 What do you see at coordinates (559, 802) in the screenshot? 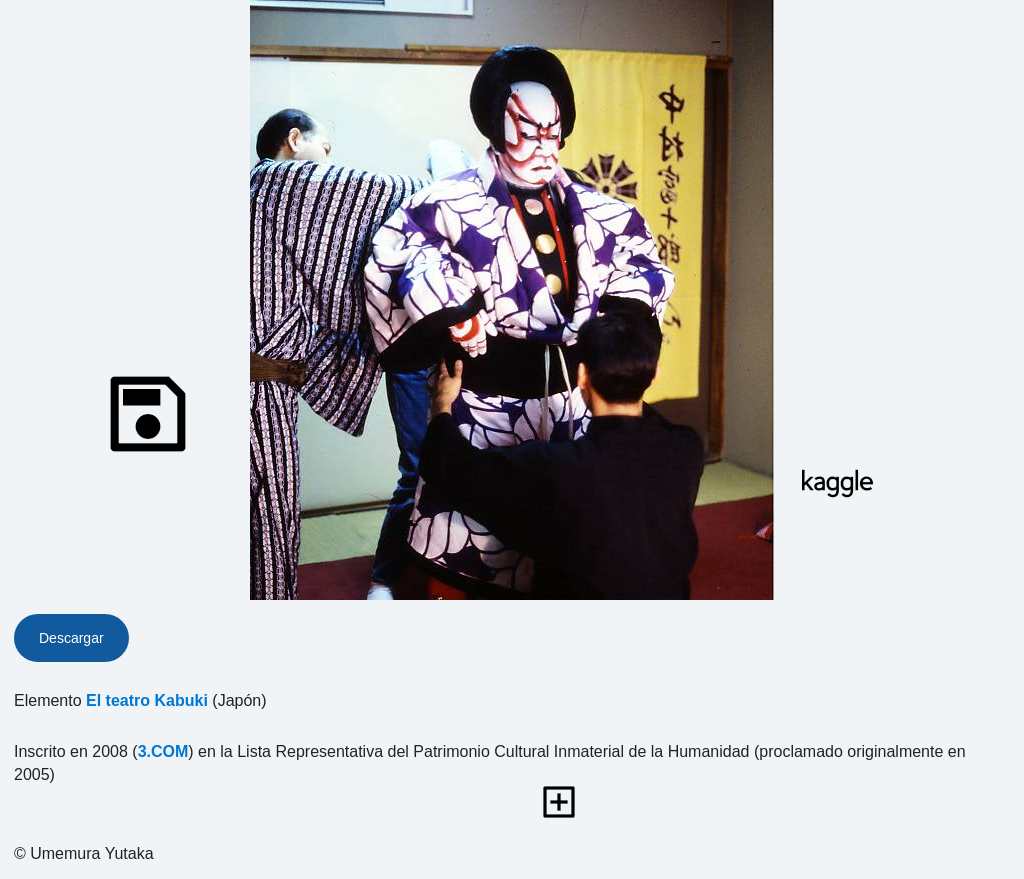
I see `add a new item or create new content` at bounding box center [559, 802].